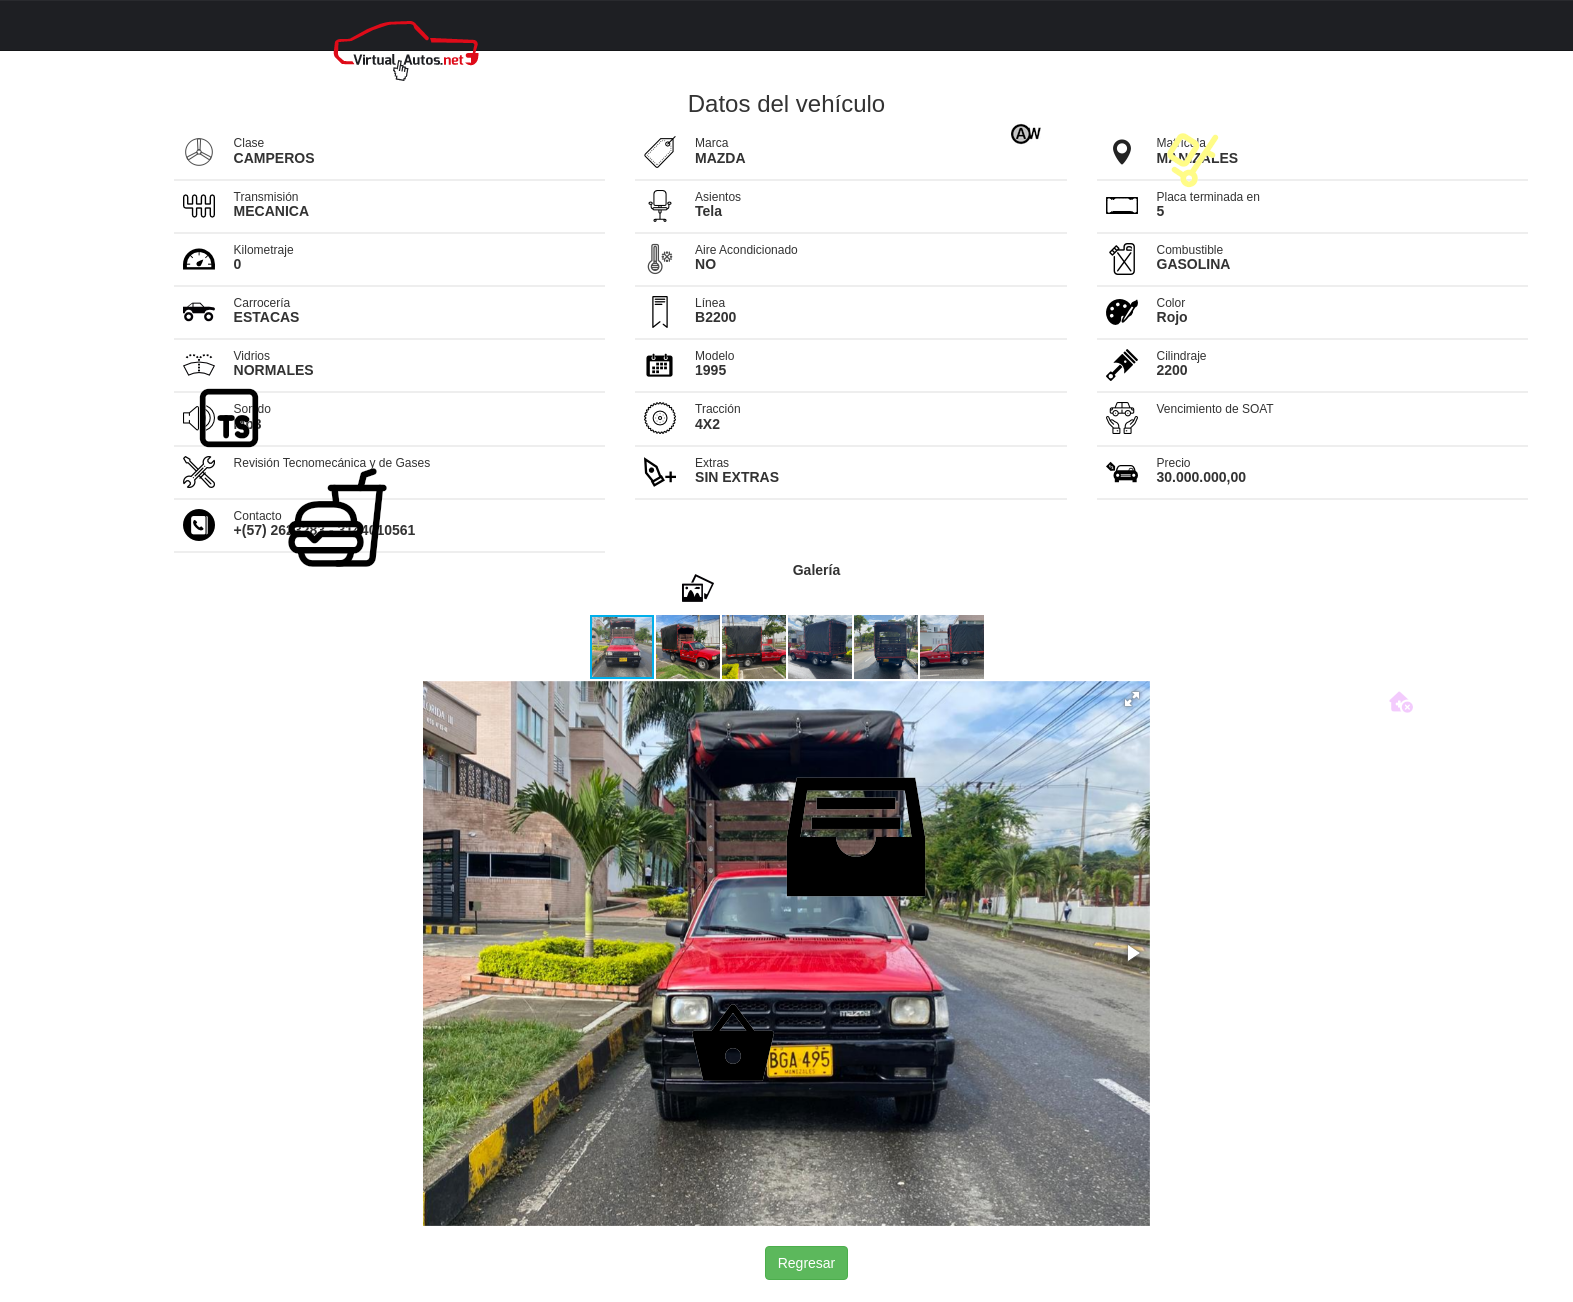 The width and height of the screenshot is (1573, 1302). Describe the element at coordinates (733, 1044) in the screenshot. I see `view your shopping basket` at that location.